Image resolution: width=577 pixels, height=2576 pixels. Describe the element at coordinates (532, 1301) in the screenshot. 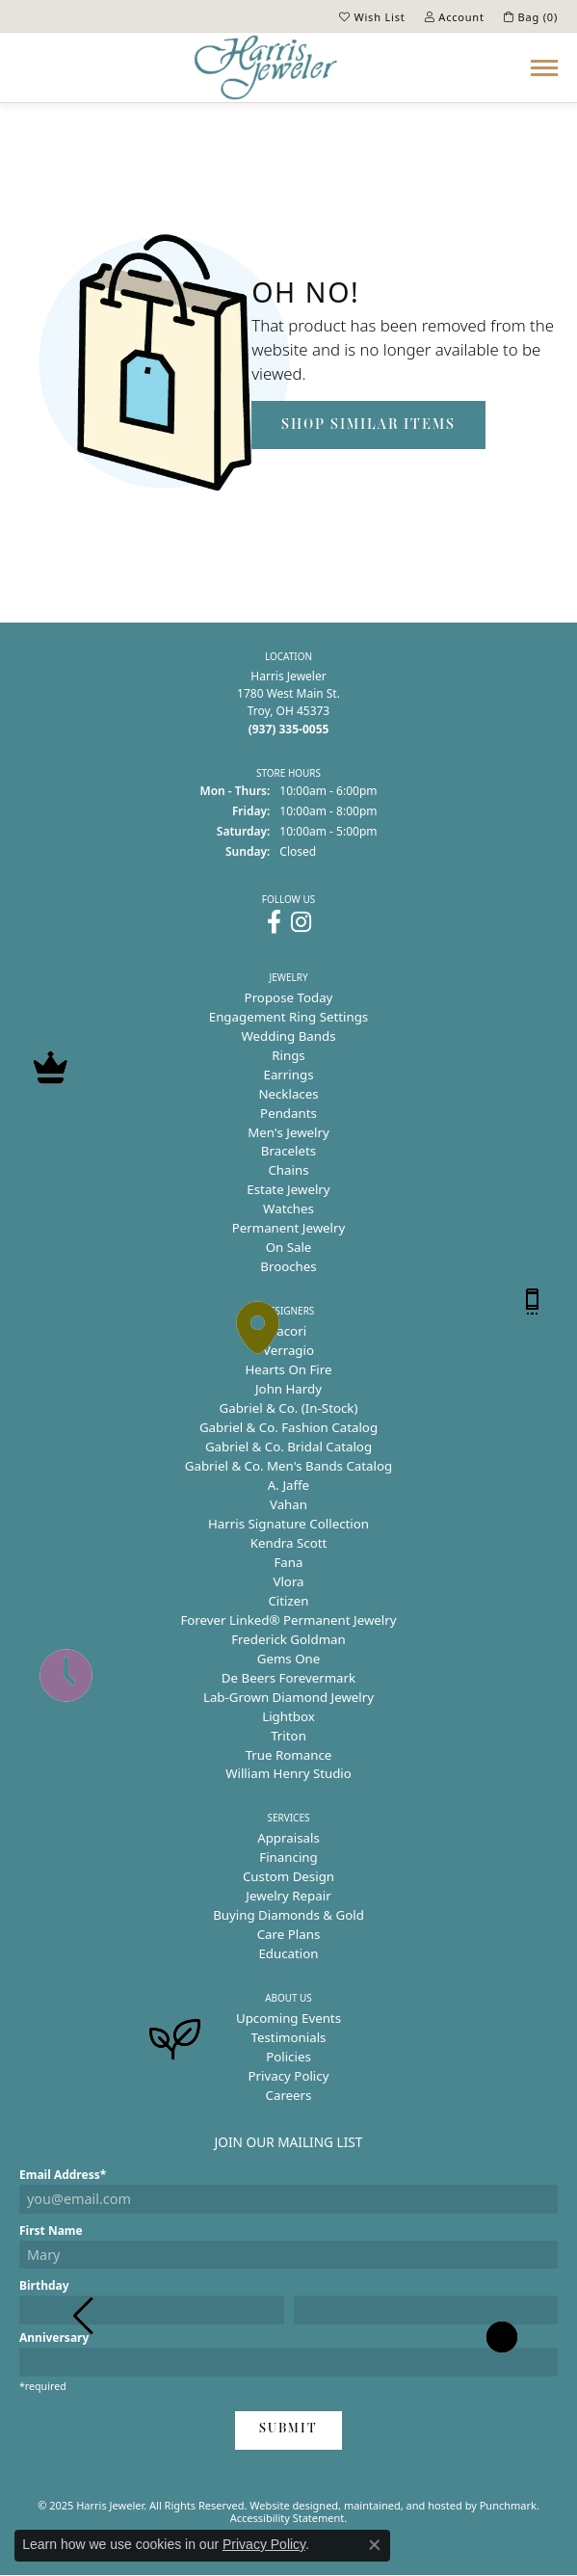

I see `access mobile device settings` at that location.